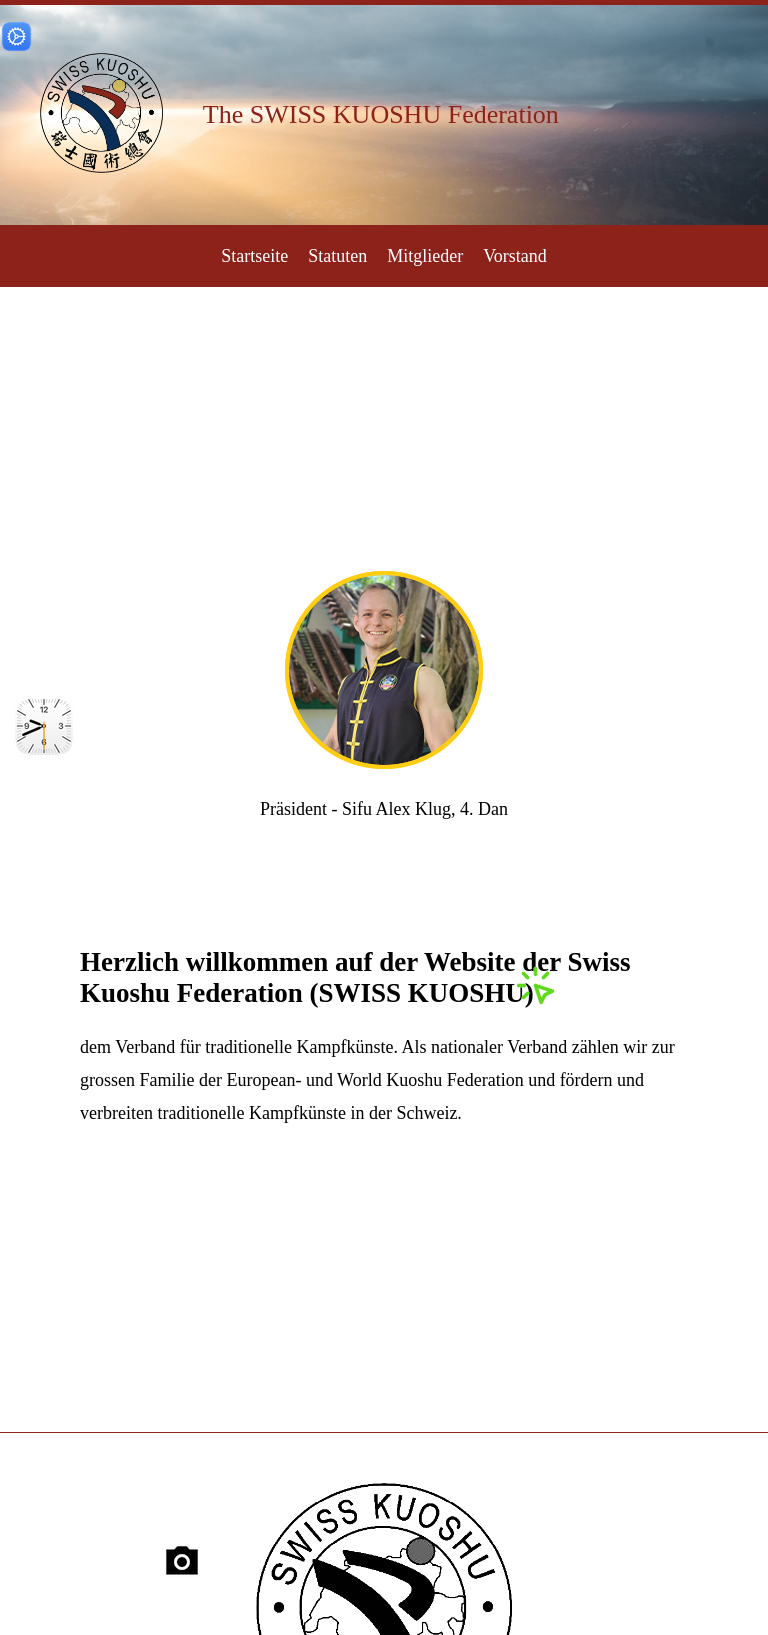 Image resolution: width=768 pixels, height=1635 pixels. Describe the element at coordinates (44, 726) in the screenshot. I see `open the clock app` at that location.